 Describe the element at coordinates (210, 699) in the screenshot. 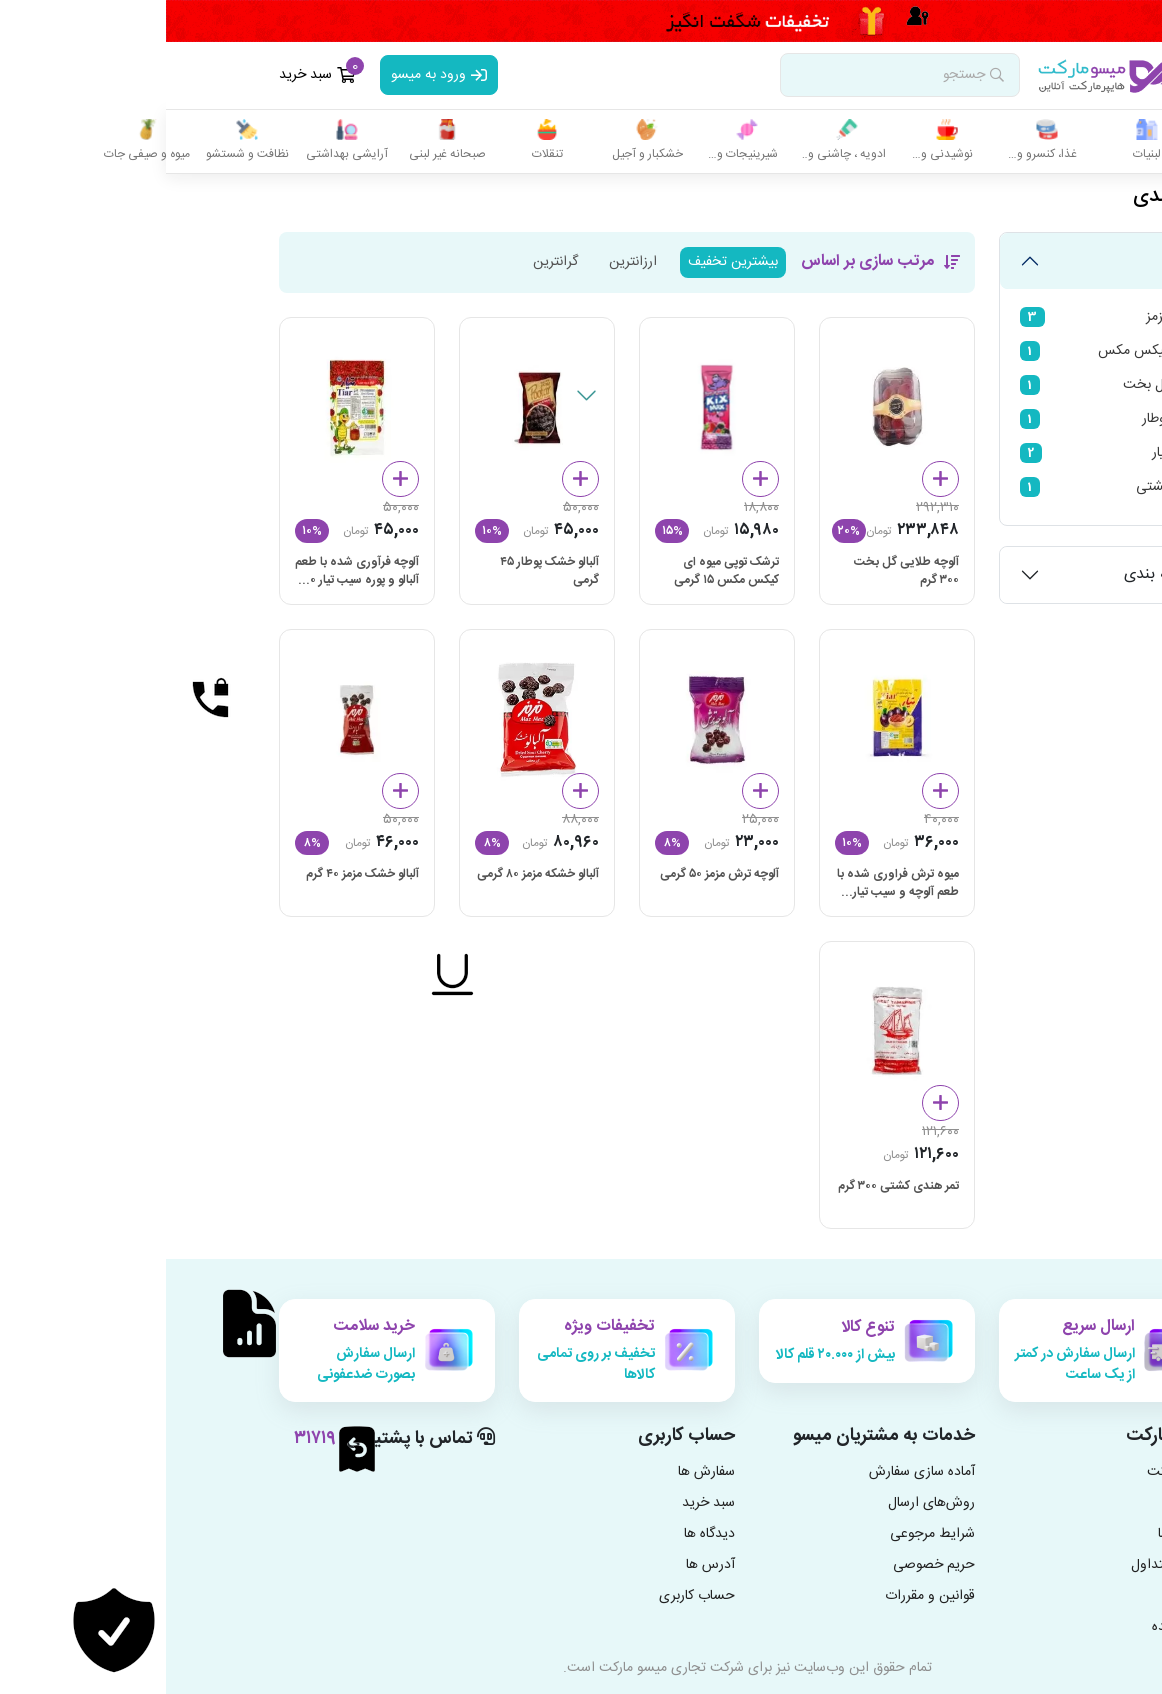

I see `indicates phone is locked during a call` at that location.